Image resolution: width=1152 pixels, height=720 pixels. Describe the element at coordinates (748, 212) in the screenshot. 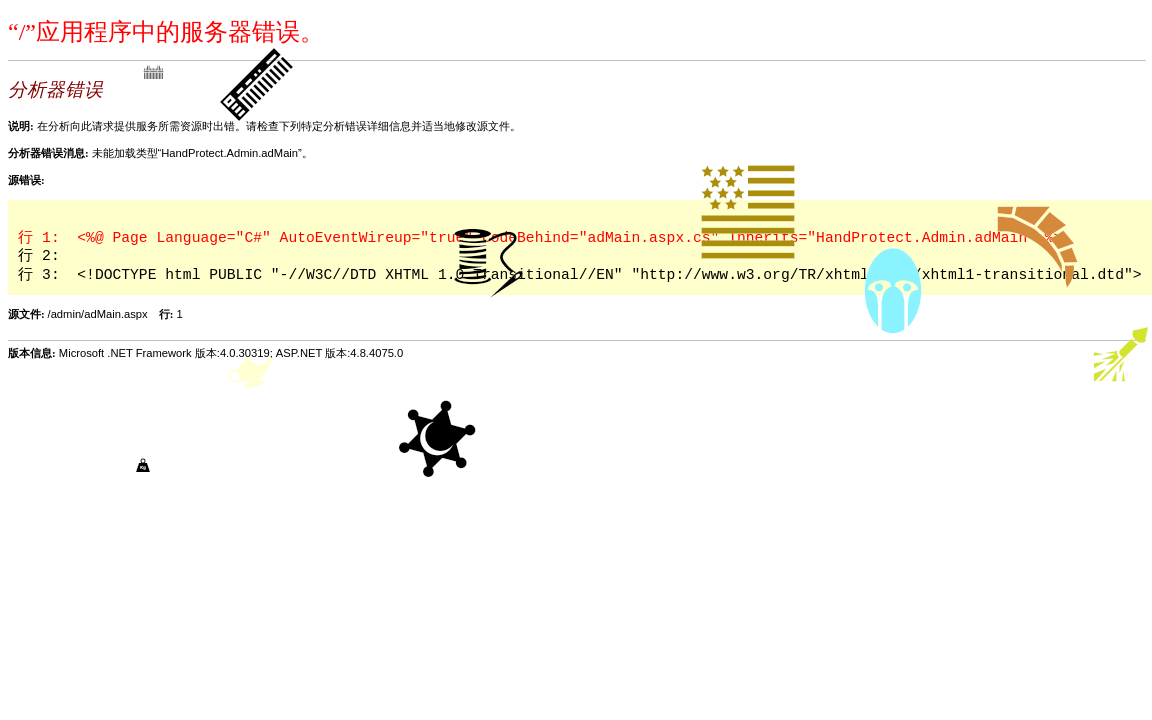

I see `select united states as your country/region` at that location.